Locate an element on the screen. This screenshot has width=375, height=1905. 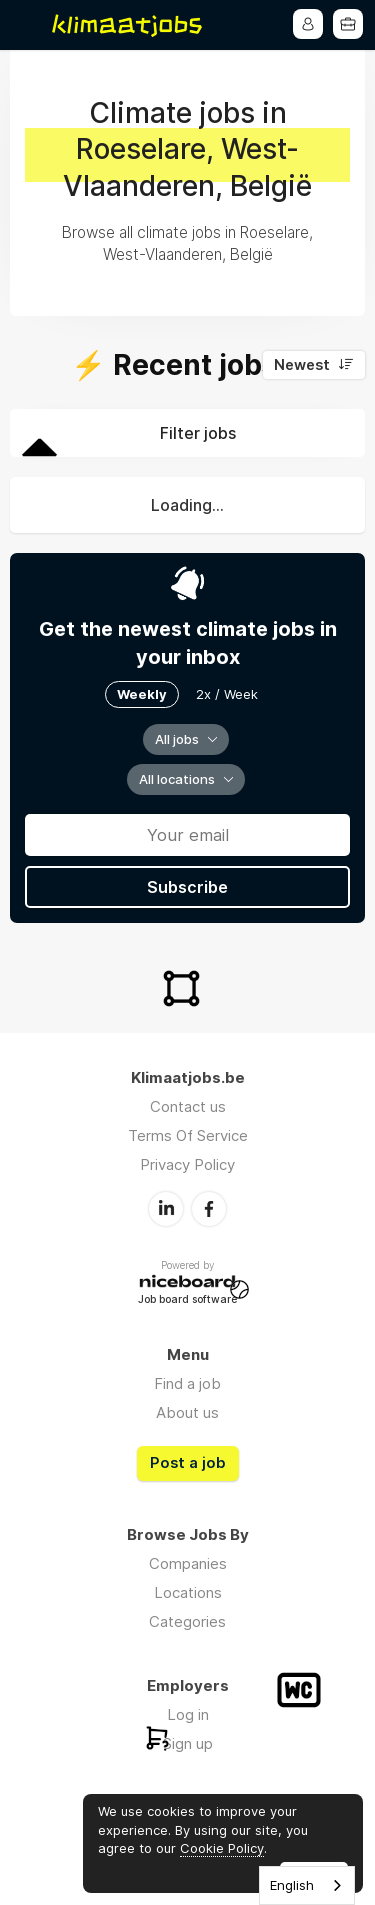
indicates restroom or water closet location is located at coordinates (299, 1690).